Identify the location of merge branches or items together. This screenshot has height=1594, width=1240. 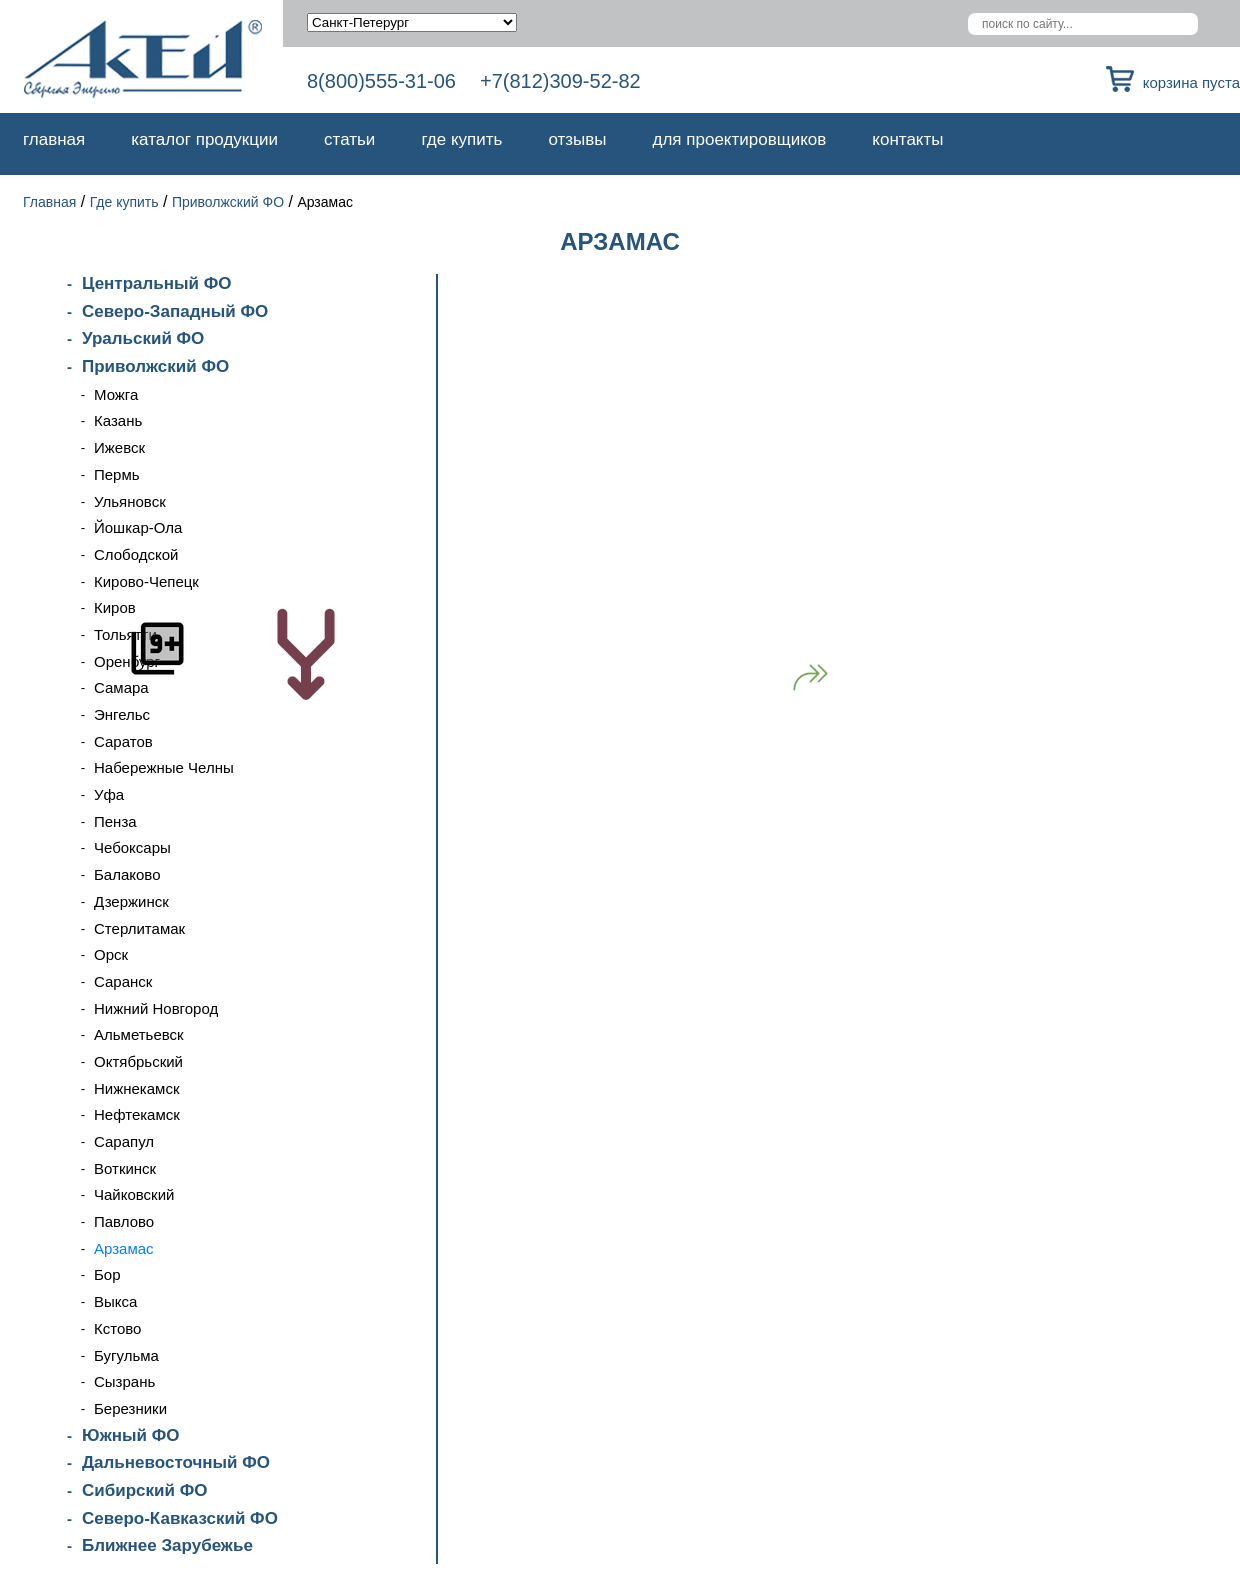
(306, 651).